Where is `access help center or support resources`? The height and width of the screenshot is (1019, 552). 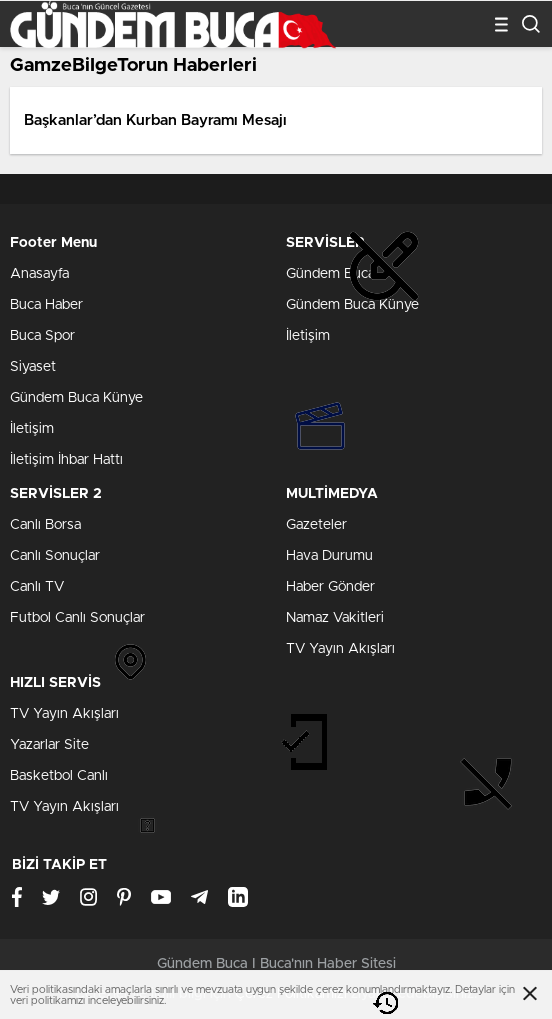
access help center or support resources is located at coordinates (147, 825).